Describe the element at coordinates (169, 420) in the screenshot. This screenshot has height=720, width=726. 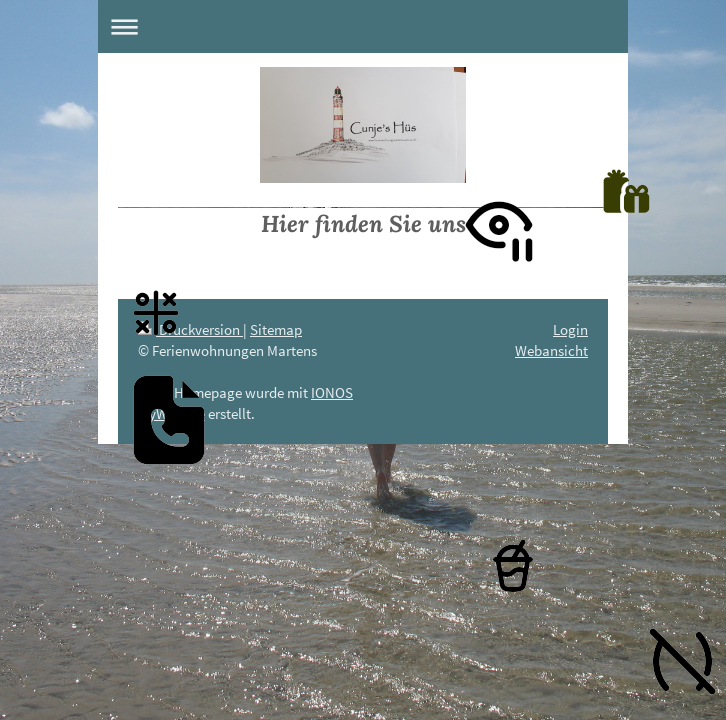
I see `access phone call records or logs` at that location.